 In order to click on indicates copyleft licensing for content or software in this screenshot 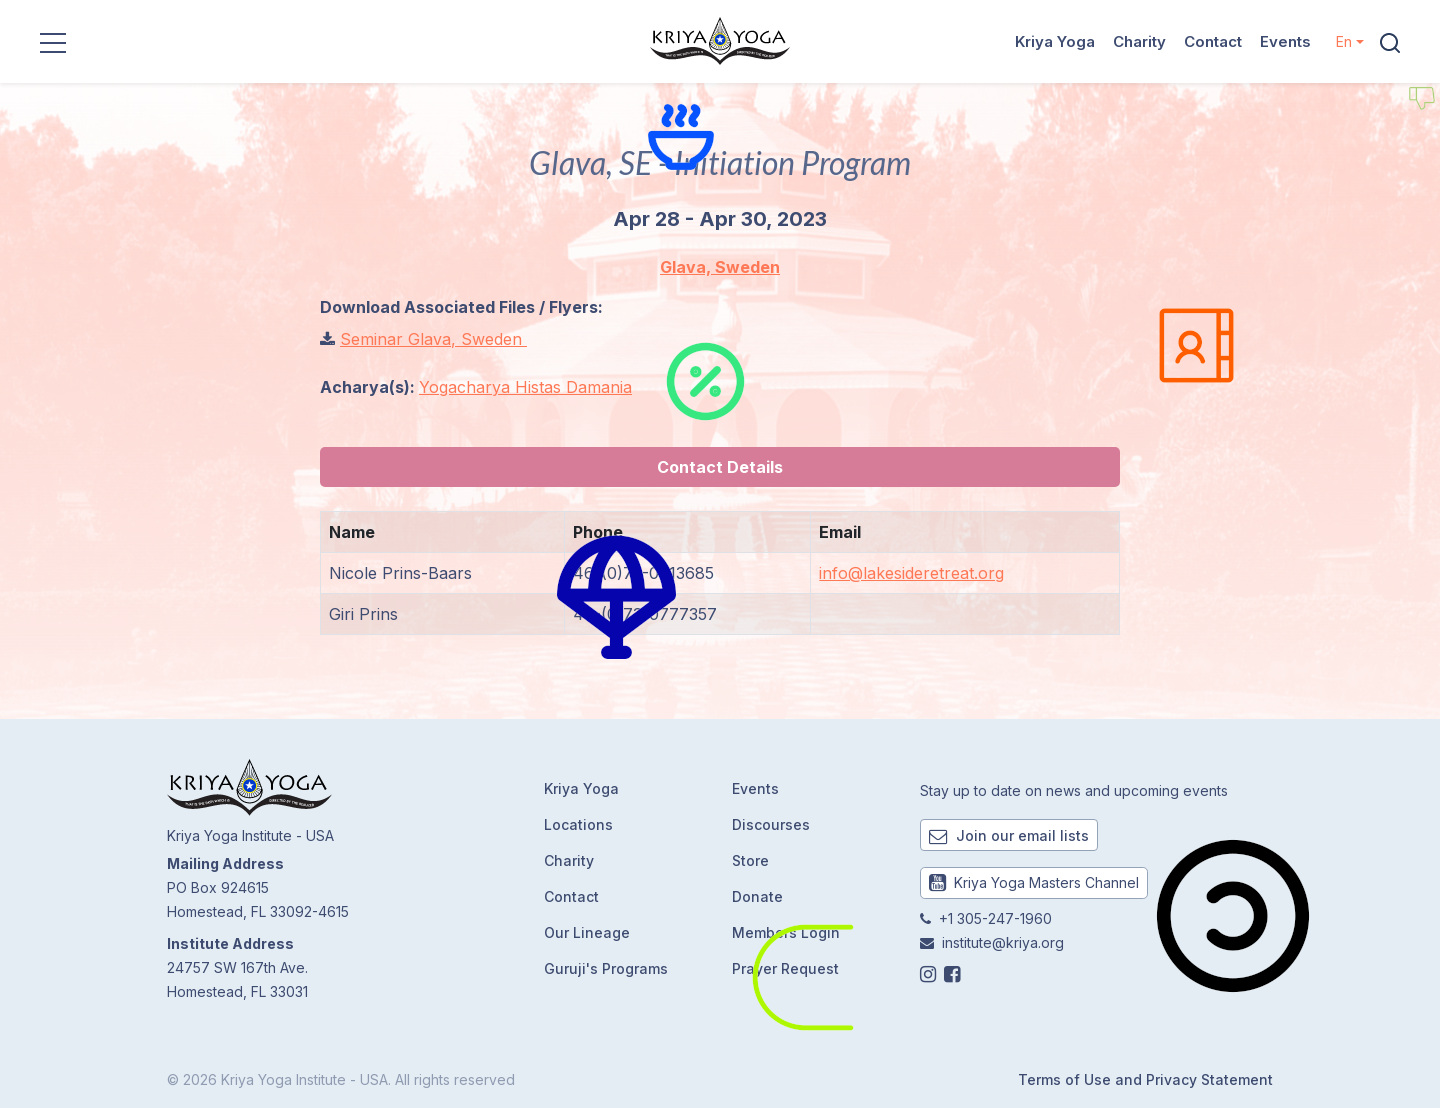, I will do `click(1233, 916)`.